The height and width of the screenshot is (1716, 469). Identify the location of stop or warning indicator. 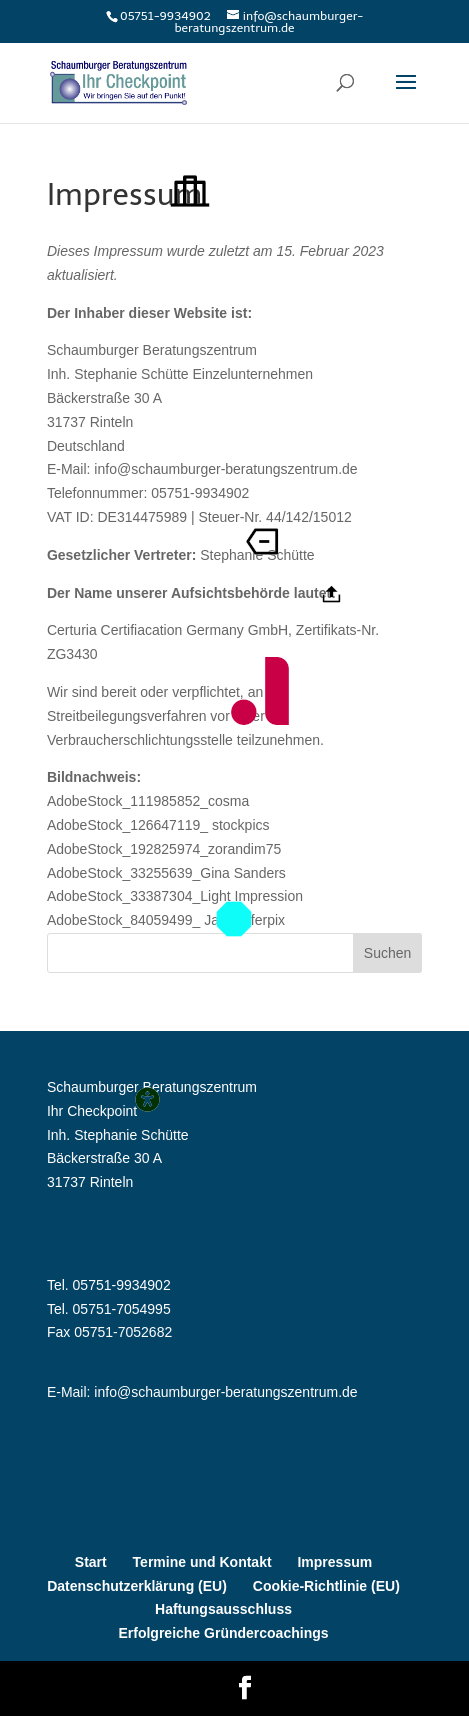
(234, 919).